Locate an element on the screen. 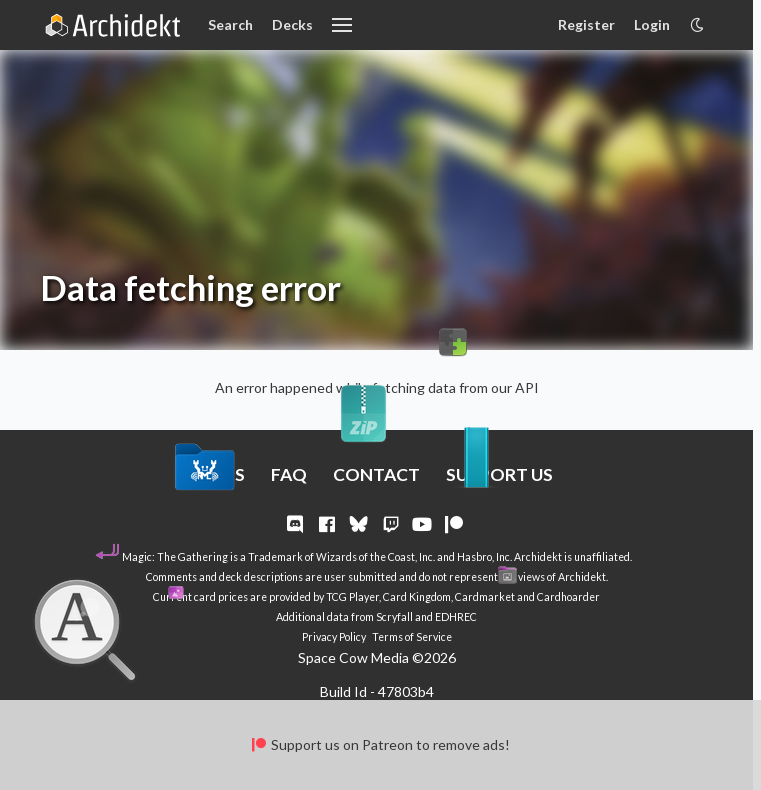 This screenshot has width=761, height=790. indicates an image file type is located at coordinates (176, 592).